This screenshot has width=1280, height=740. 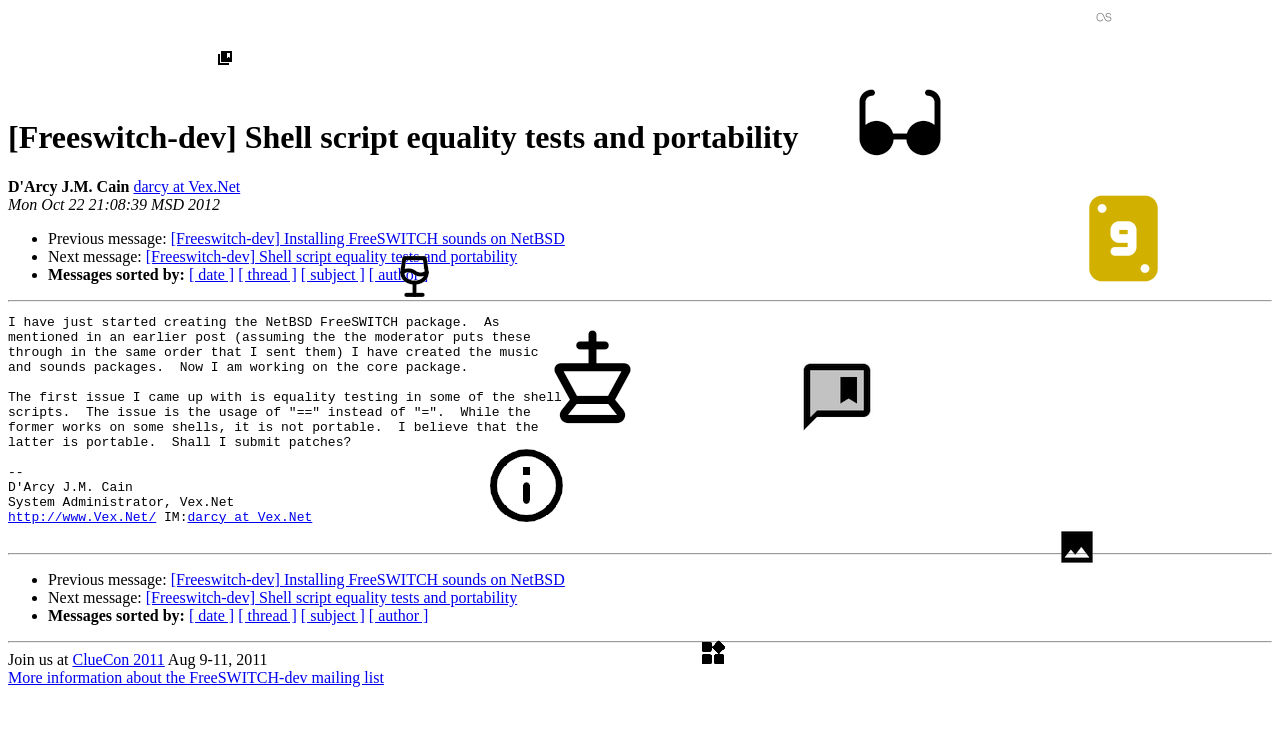 I want to click on access your saved messages, so click(x=837, y=397).